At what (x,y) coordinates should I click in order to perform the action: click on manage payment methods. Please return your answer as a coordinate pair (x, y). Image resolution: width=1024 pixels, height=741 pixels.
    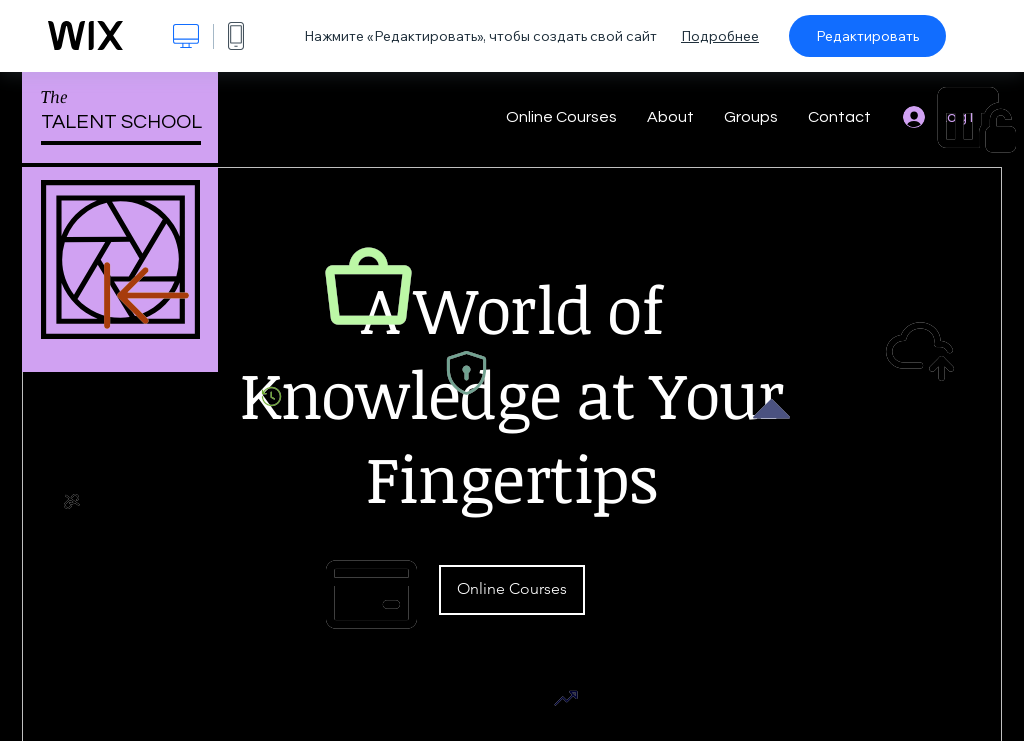
    Looking at the image, I should click on (371, 594).